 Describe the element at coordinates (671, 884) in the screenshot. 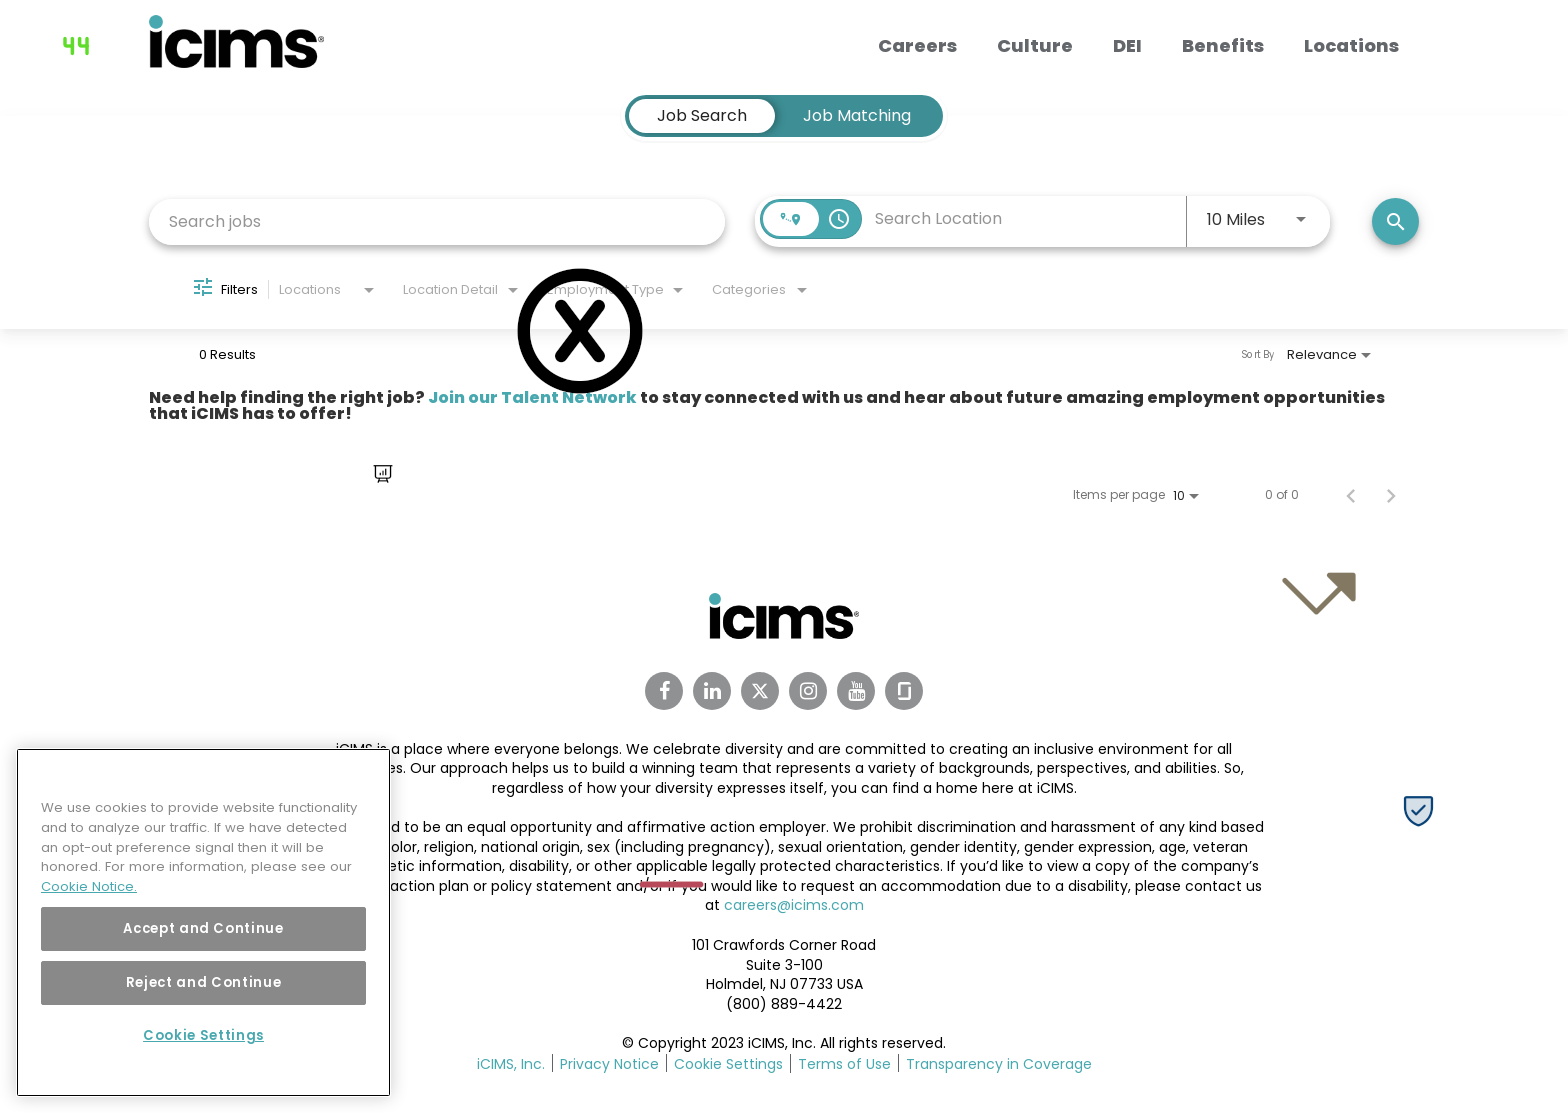

I see `decrease quantity or value` at that location.